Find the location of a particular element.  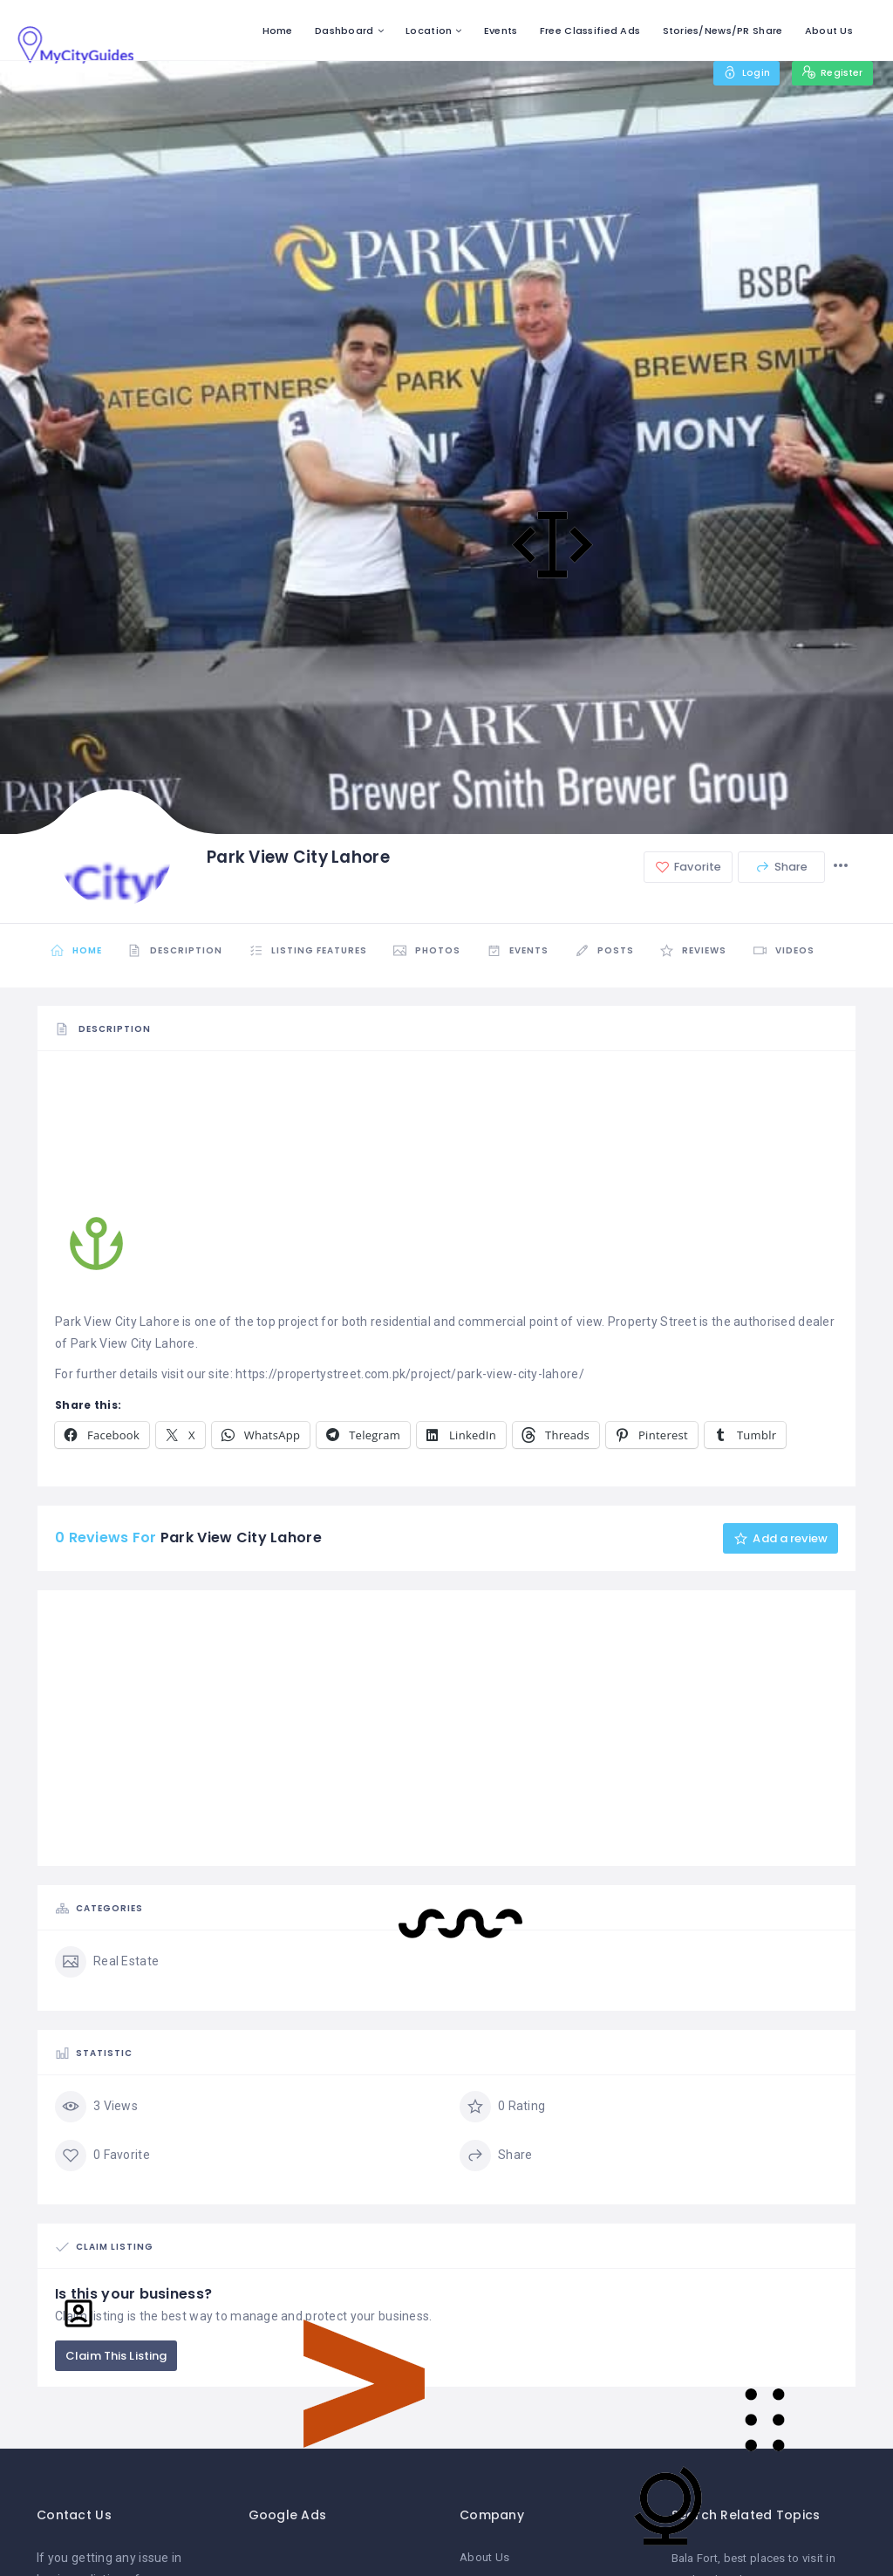

view global or worldwide settings is located at coordinates (665, 2505).